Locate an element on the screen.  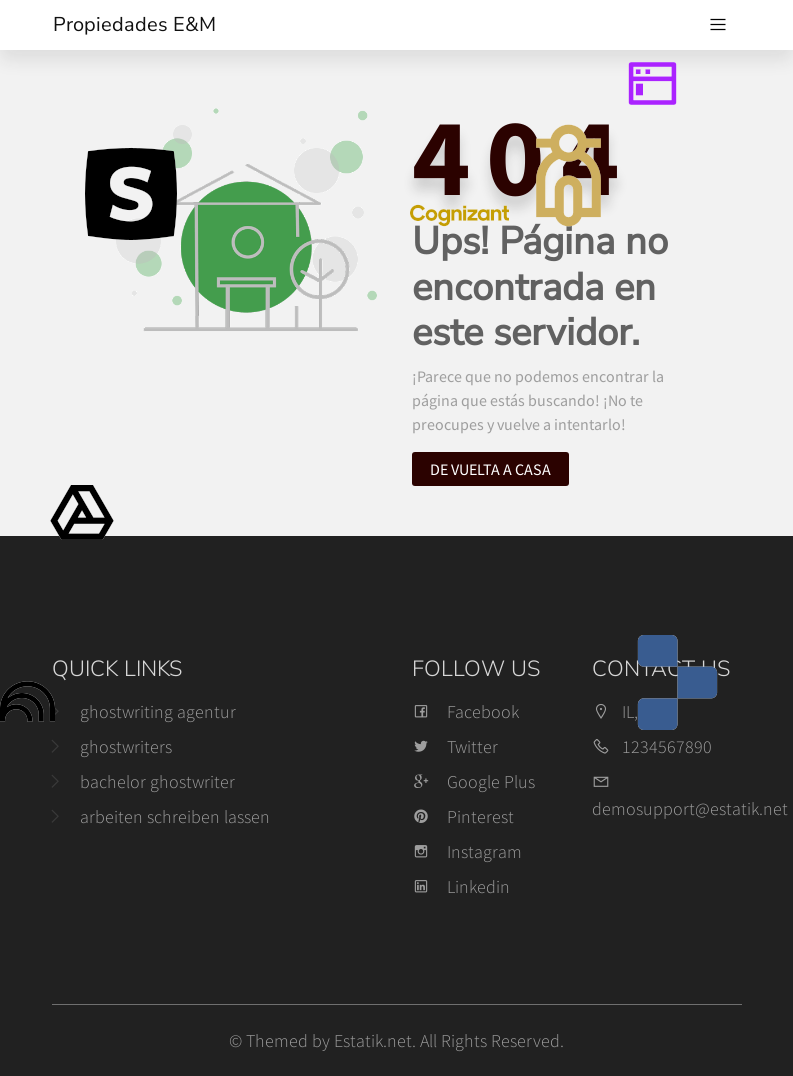
open replit is located at coordinates (677, 682).